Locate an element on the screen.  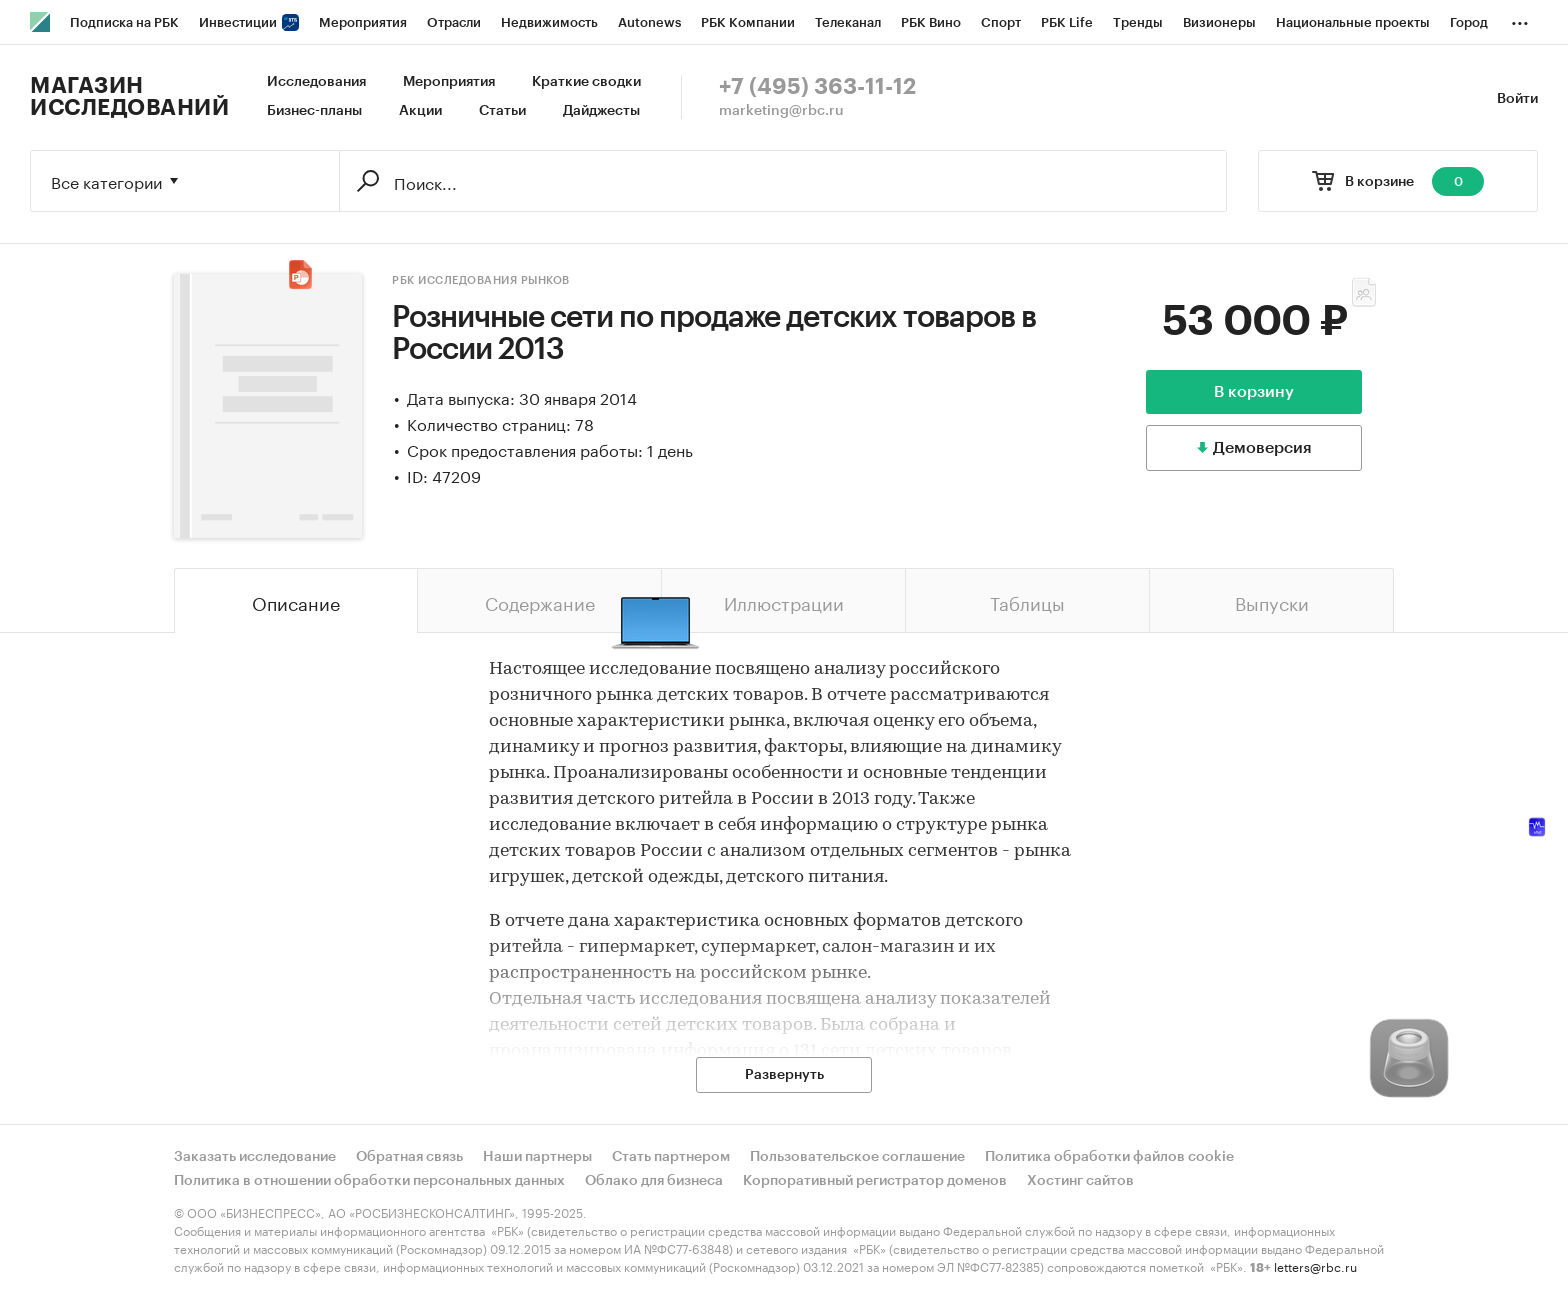
open a VirtualBox virtual hard disk file is located at coordinates (1537, 827).